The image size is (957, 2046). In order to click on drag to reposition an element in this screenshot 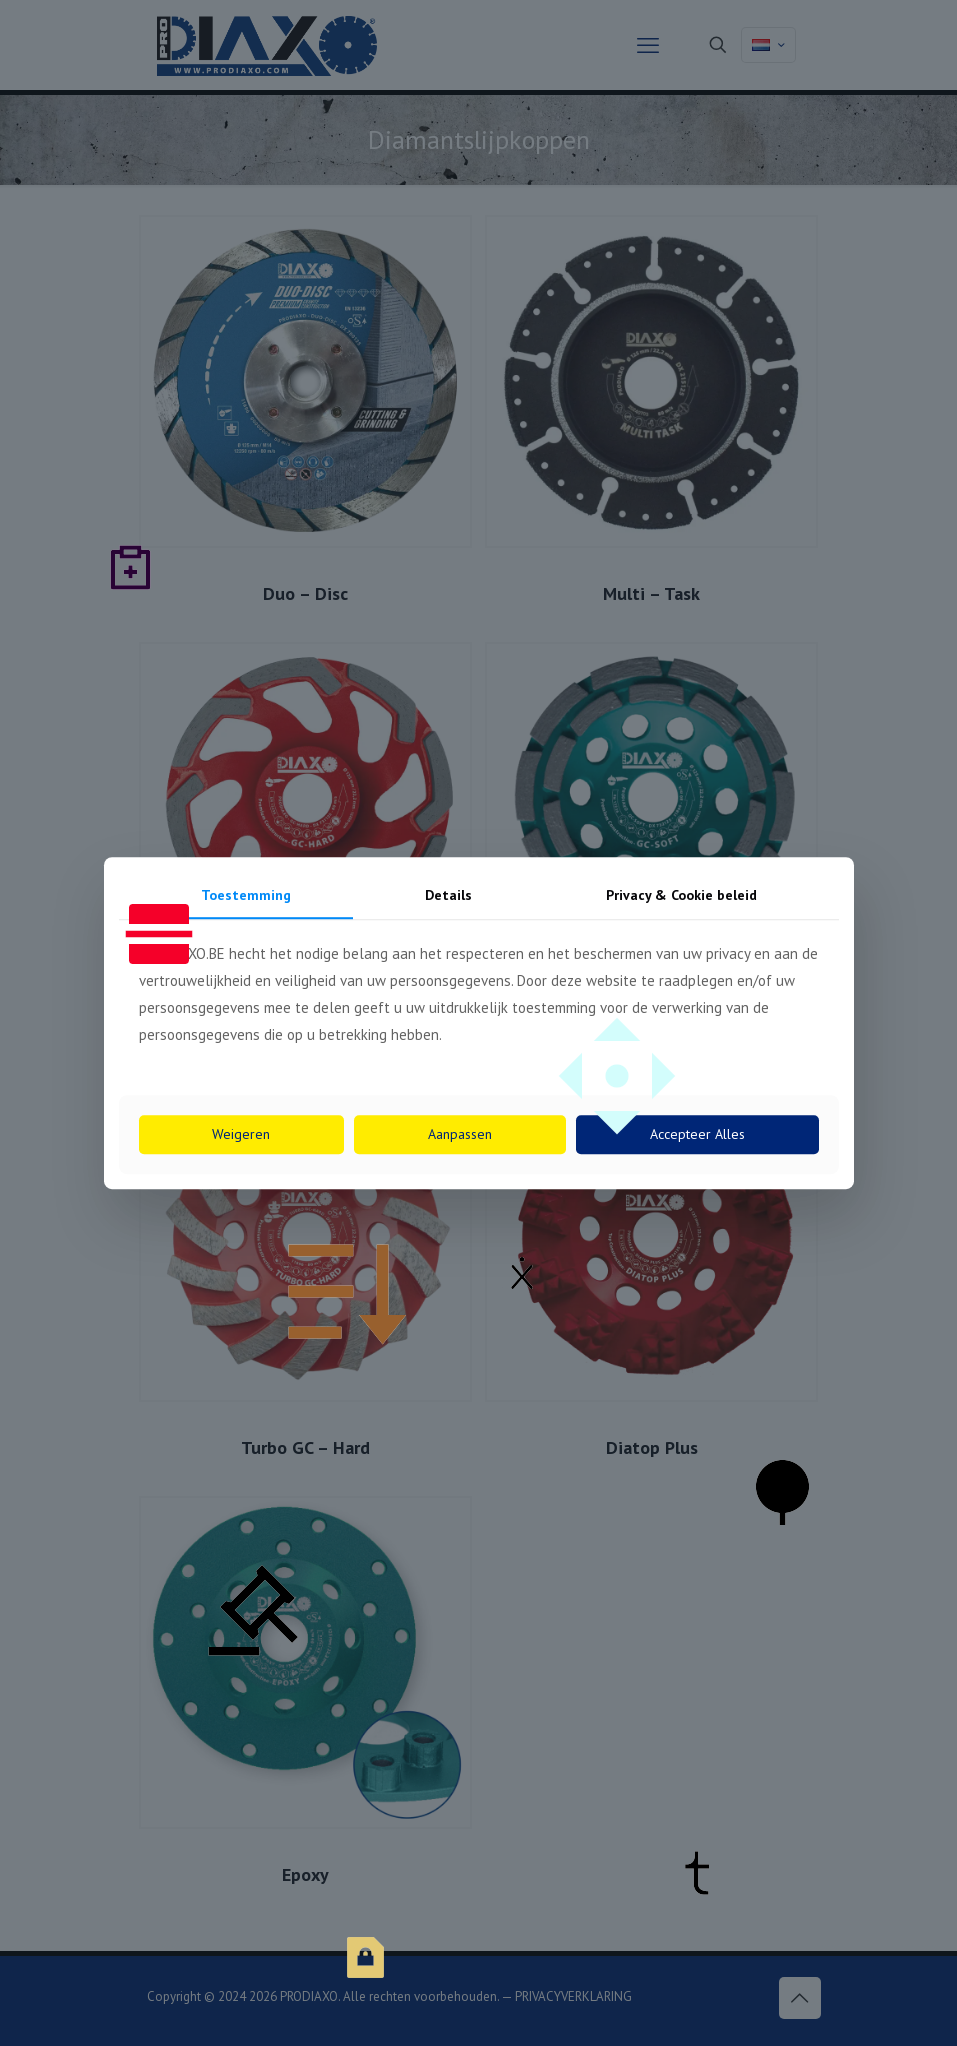, I will do `click(617, 1076)`.